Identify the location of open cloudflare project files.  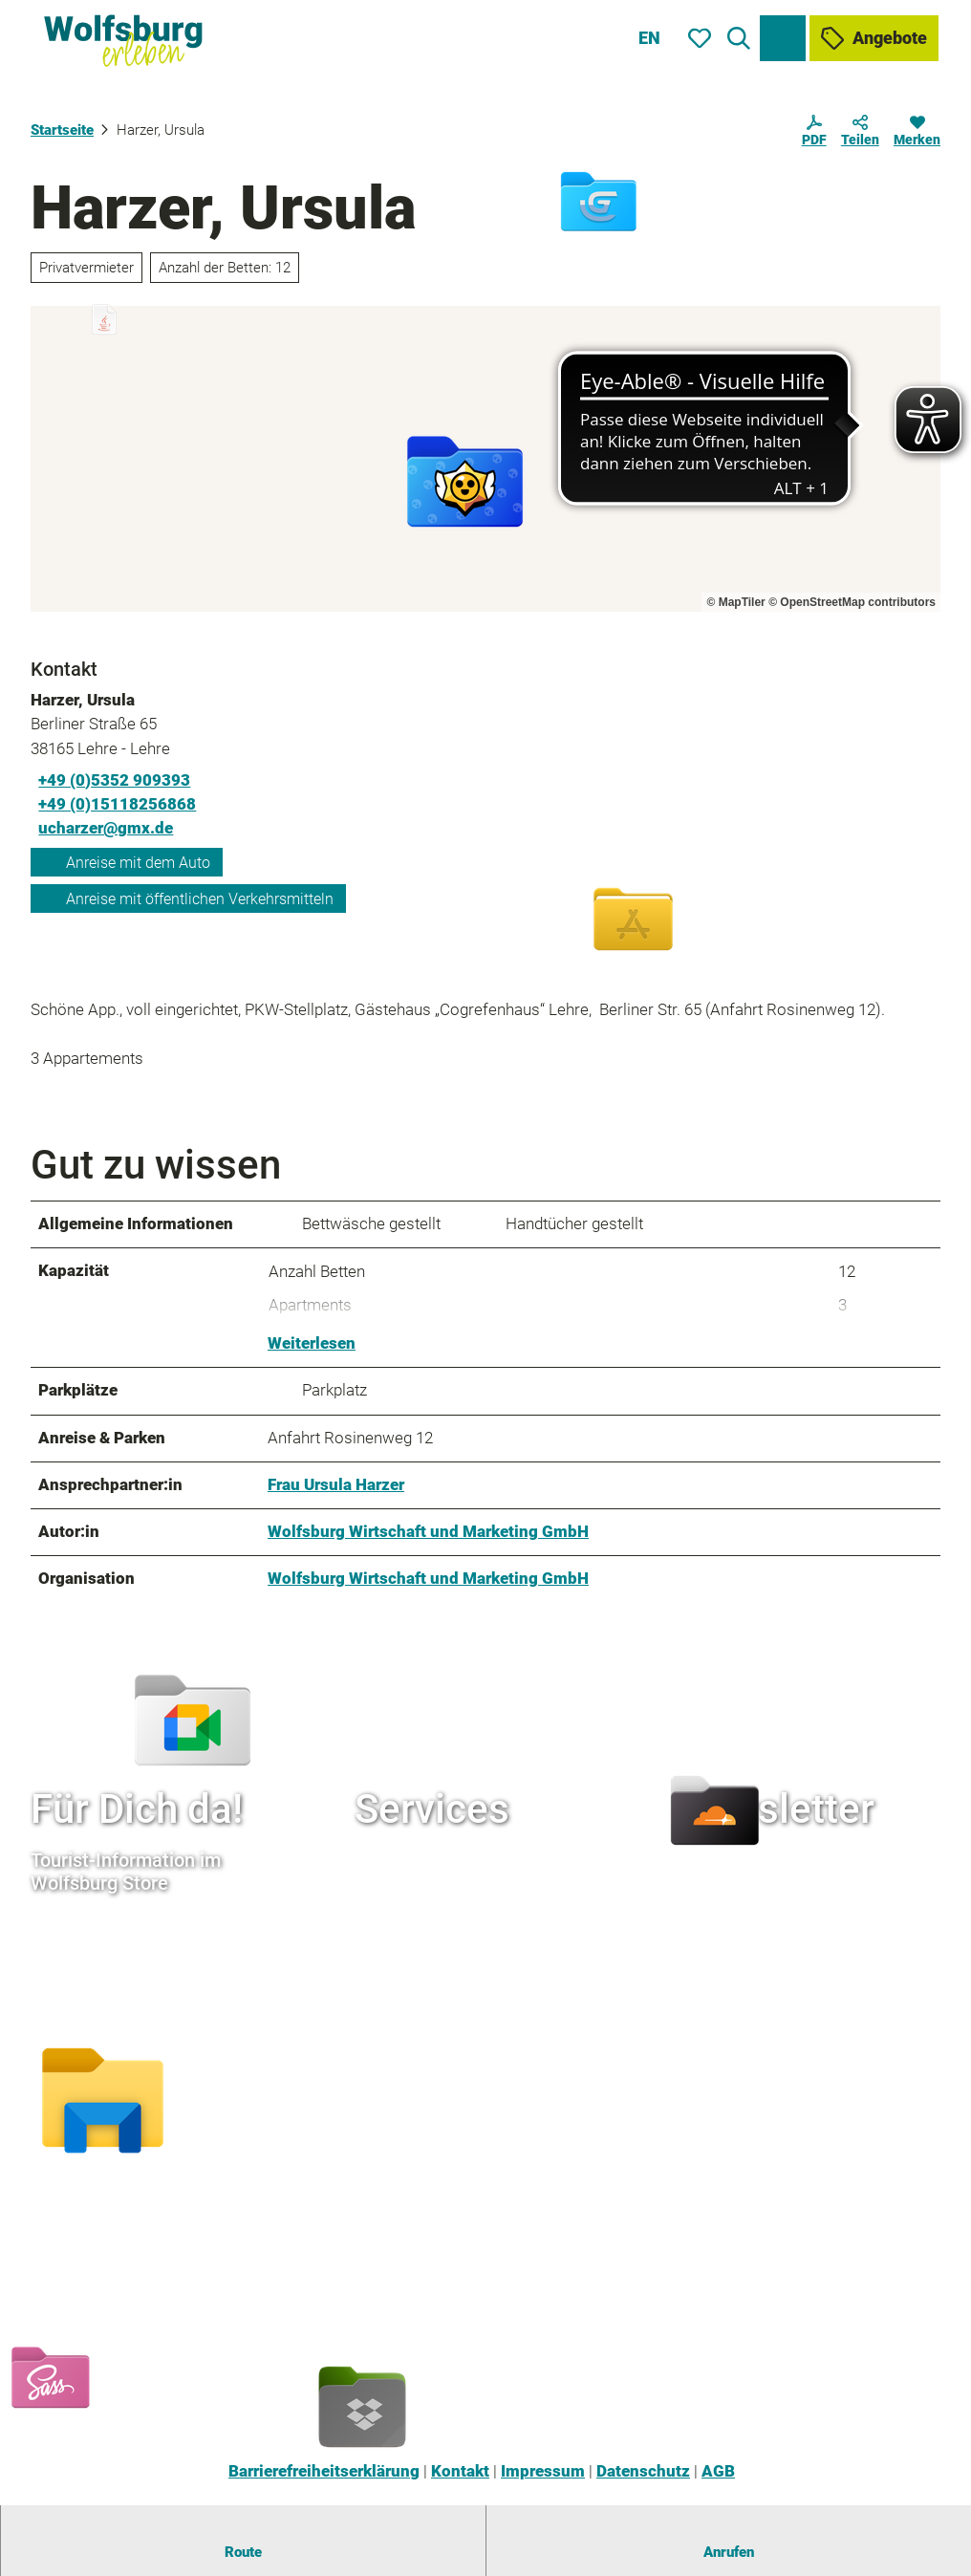
(714, 1812).